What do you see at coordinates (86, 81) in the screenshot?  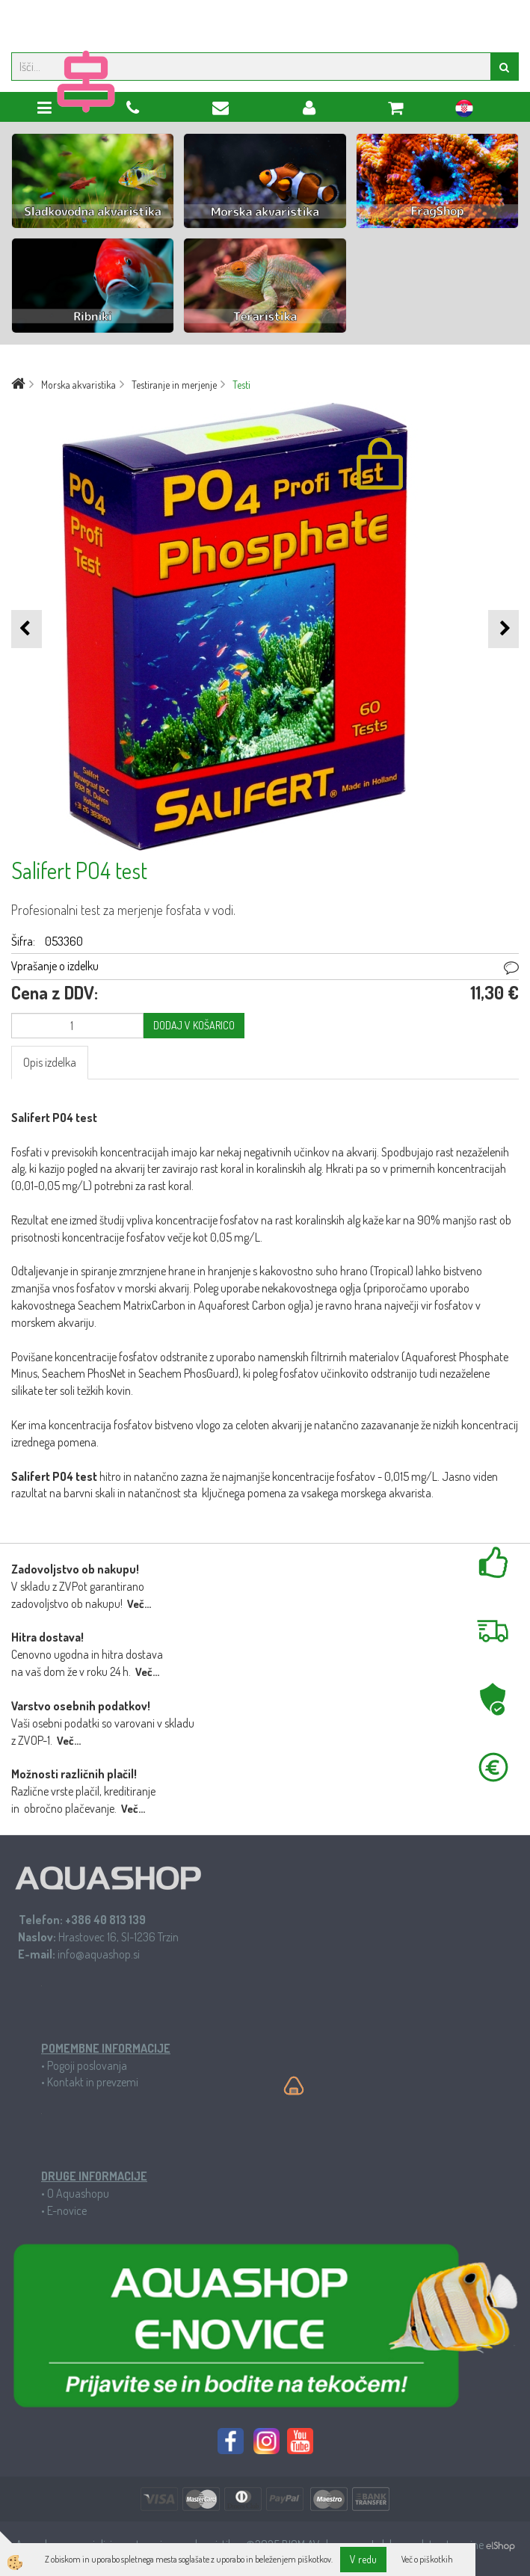 I see `align objects to horizontal center` at bounding box center [86, 81].